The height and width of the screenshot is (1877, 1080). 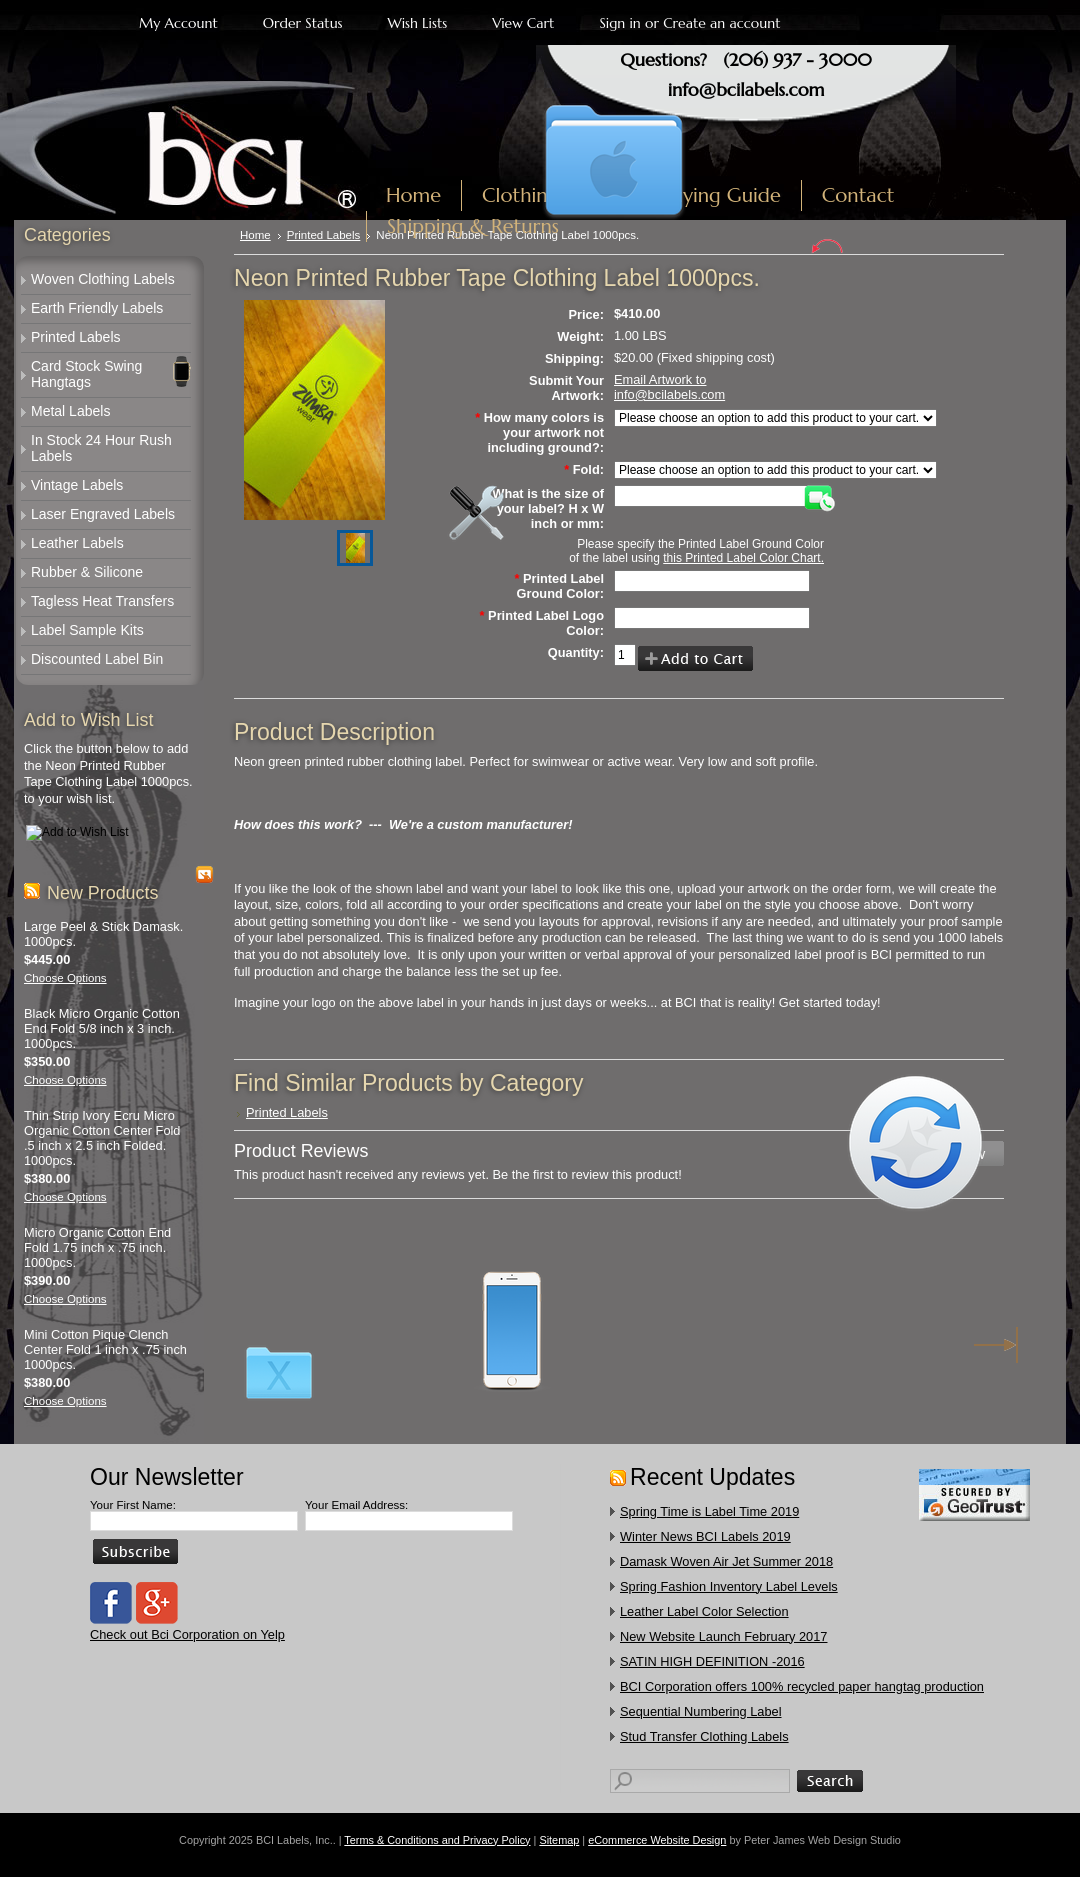 What do you see at coordinates (996, 1345) in the screenshot?
I see `go to the last item or page` at bounding box center [996, 1345].